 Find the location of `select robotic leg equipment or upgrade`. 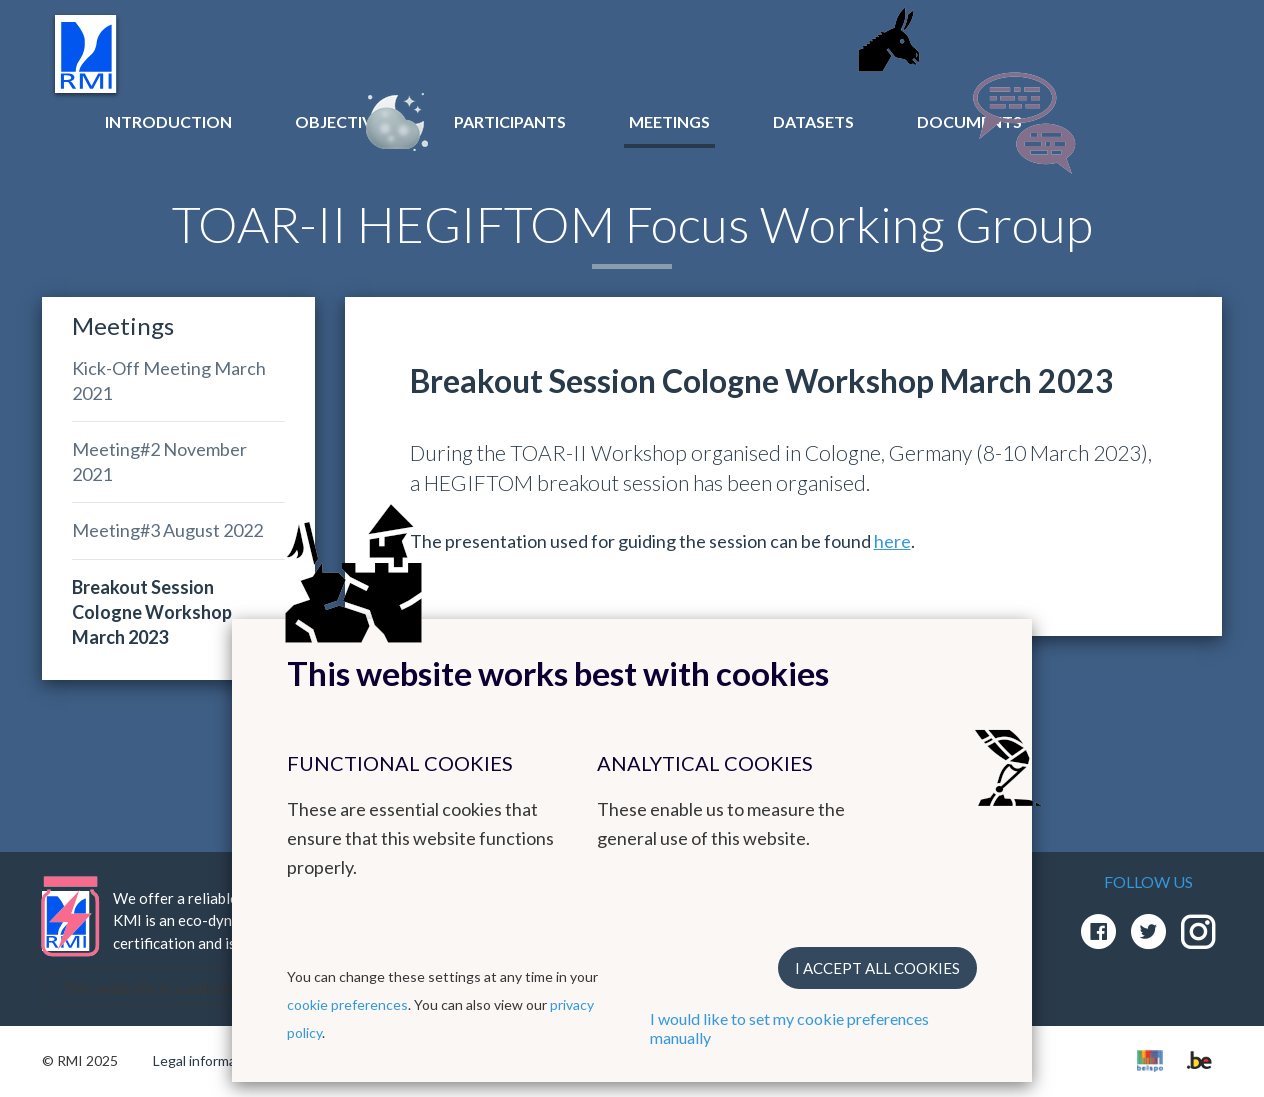

select robotic leg equipment or upgrade is located at coordinates (1008, 768).